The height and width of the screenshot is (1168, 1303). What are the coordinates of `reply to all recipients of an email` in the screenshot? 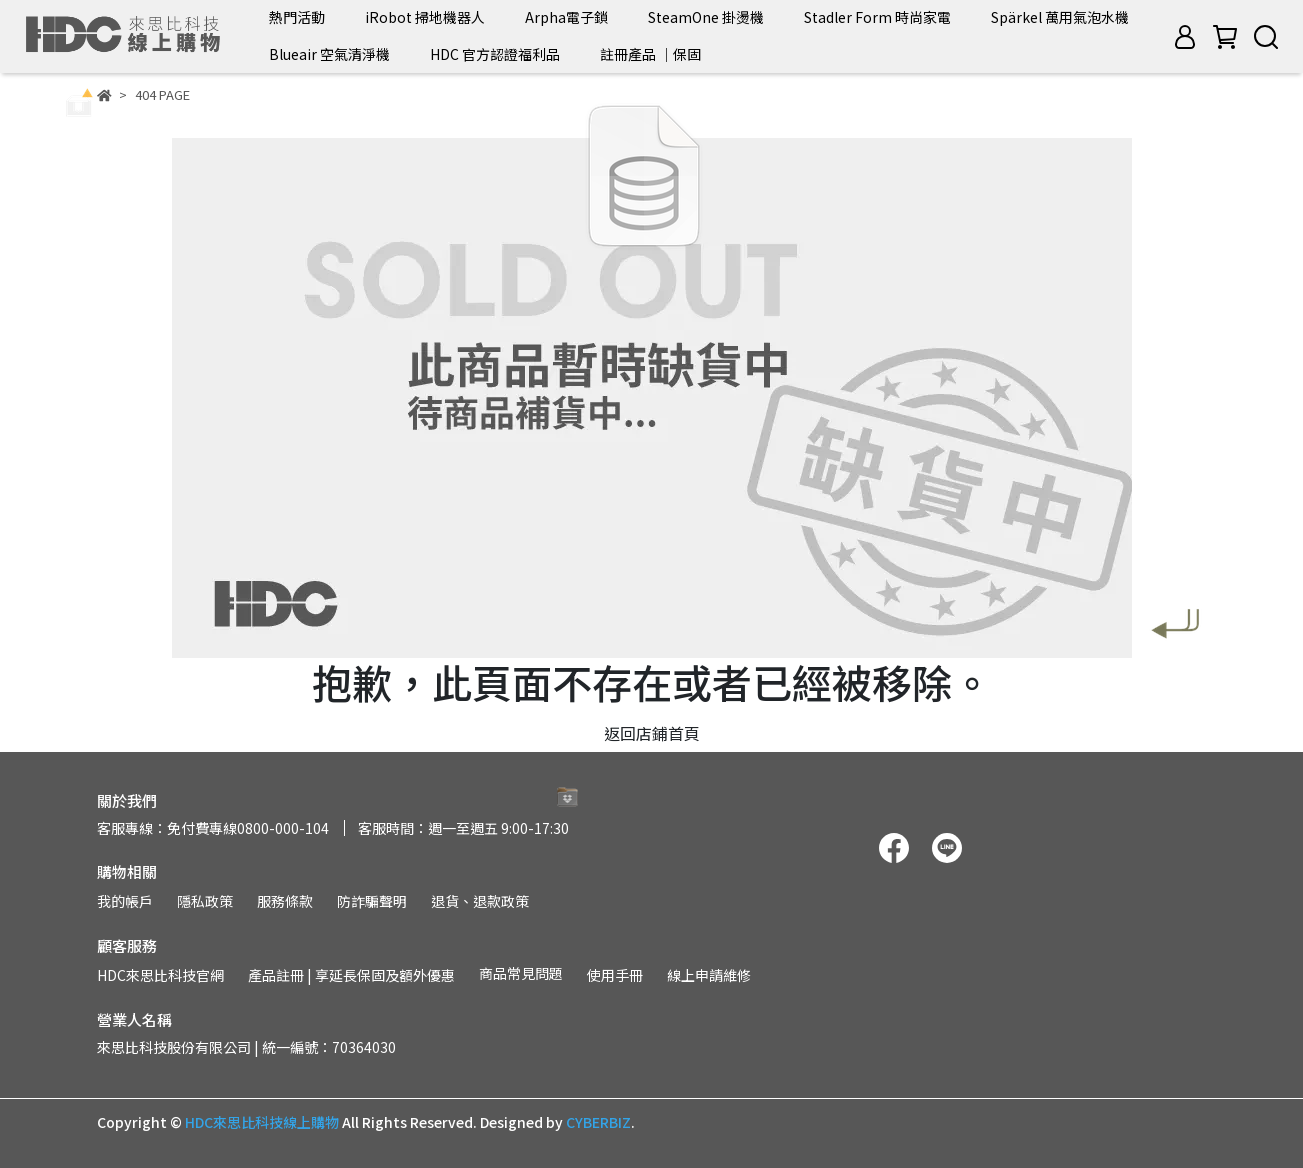 It's located at (1174, 623).